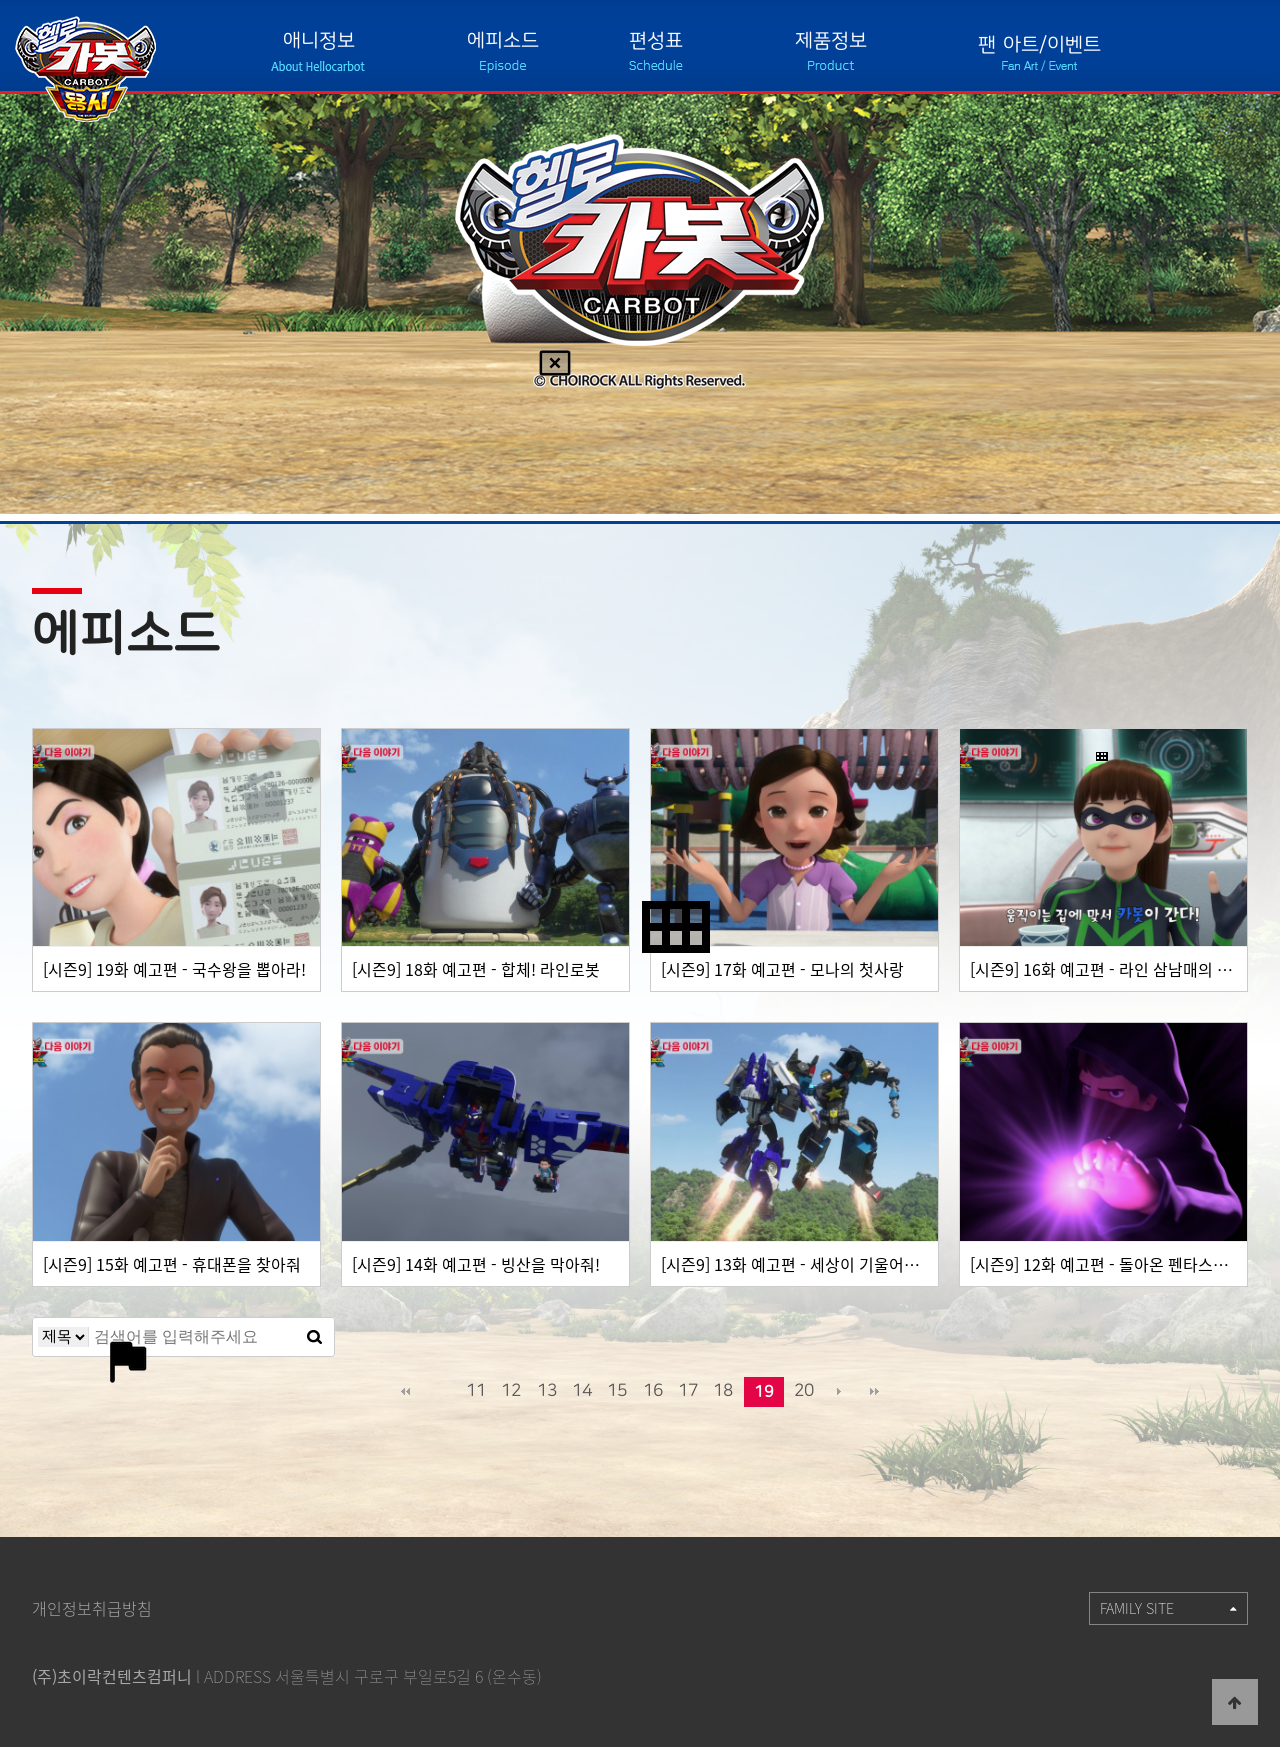  What do you see at coordinates (674, 929) in the screenshot?
I see `switch to grid view layout` at bounding box center [674, 929].